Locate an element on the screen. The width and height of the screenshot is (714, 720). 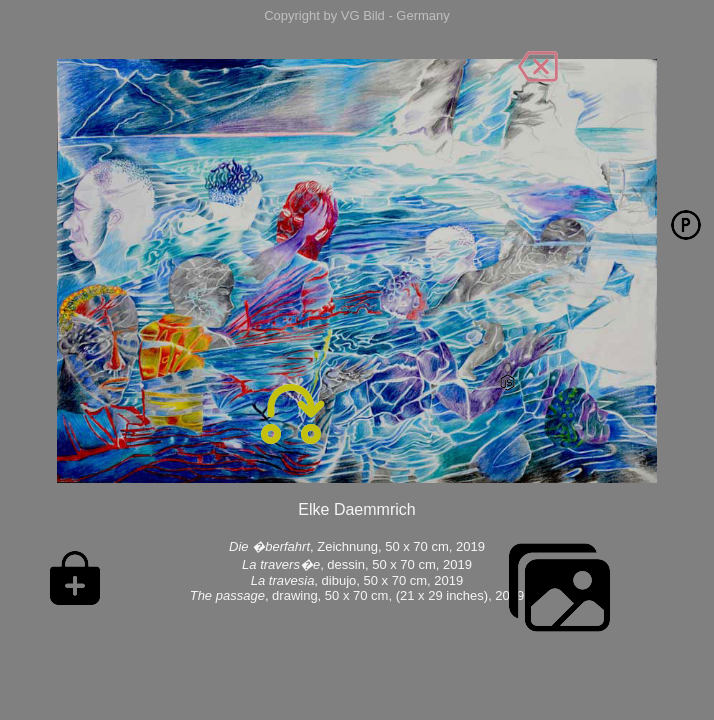
change or update status between states is located at coordinates (291, 414).